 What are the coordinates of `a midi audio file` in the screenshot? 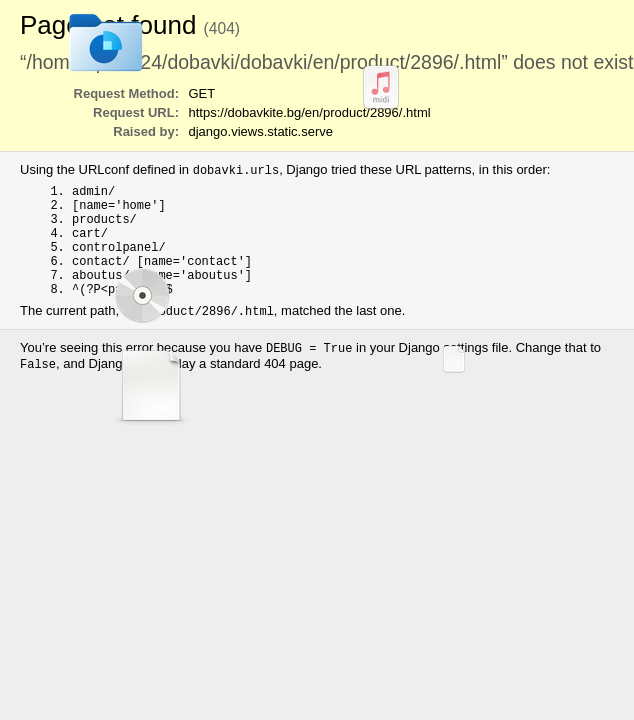 It's located at (381, 87).